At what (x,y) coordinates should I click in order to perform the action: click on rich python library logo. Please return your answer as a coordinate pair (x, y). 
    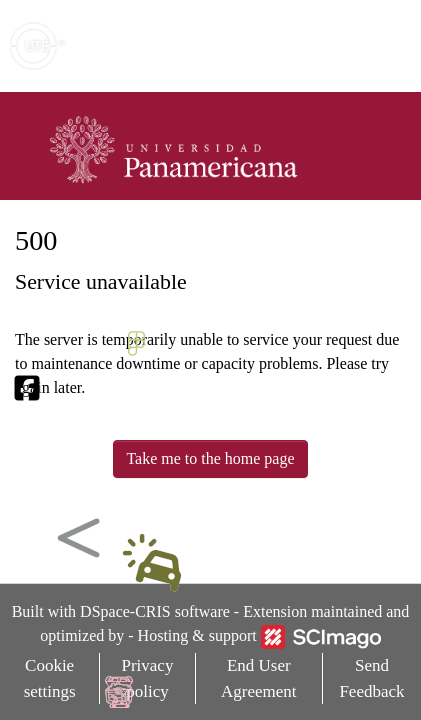
    Looking at the image, I should click on (119, 692).